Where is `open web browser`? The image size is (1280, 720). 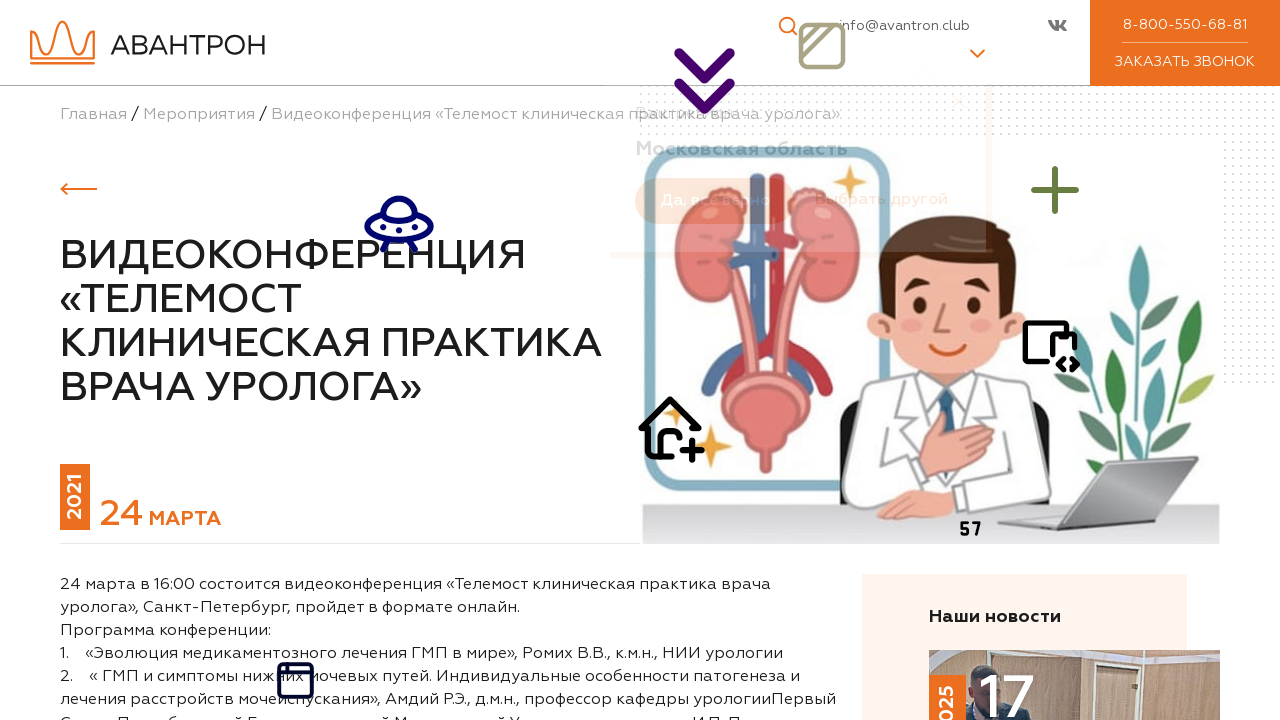 open web browser is located at coordinates (295, 680).